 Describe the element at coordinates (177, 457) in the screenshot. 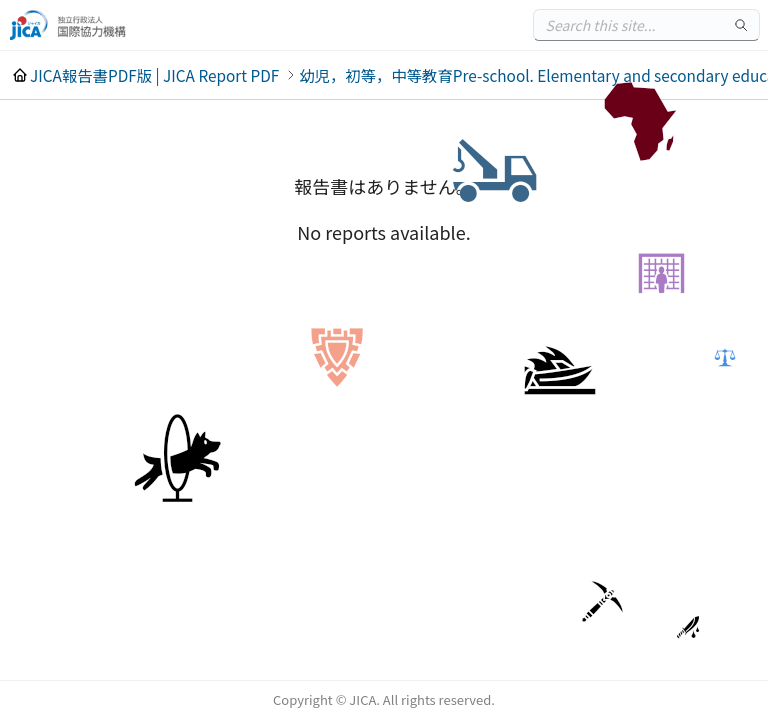

I see `access pet training or agility games` at that location.